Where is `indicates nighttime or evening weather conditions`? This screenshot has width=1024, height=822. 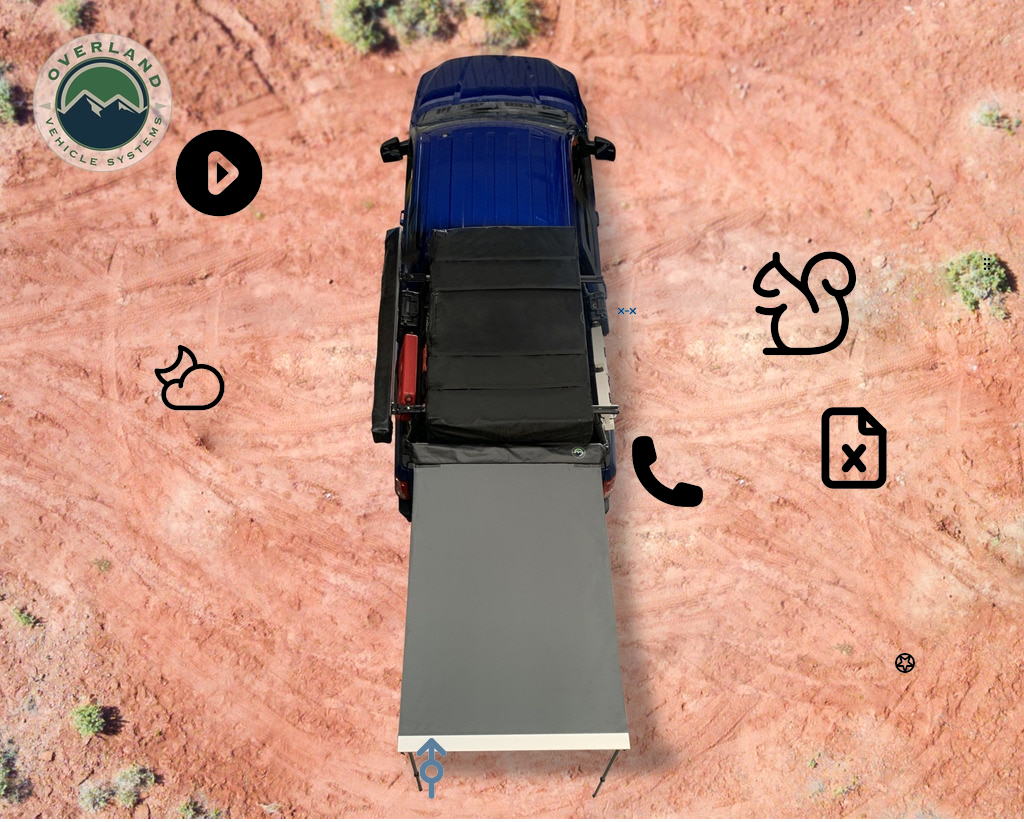 indicates nighttime or evening weather conditions is located at coordinates (188, 381).